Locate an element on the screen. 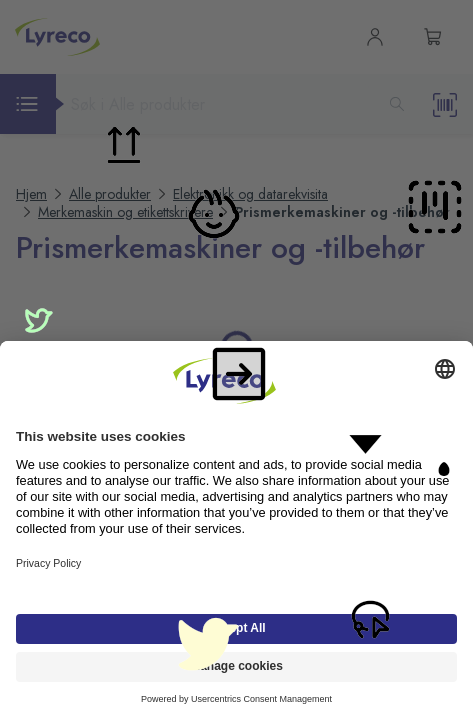  freehand selection tool is located at coordinates (370, 619).